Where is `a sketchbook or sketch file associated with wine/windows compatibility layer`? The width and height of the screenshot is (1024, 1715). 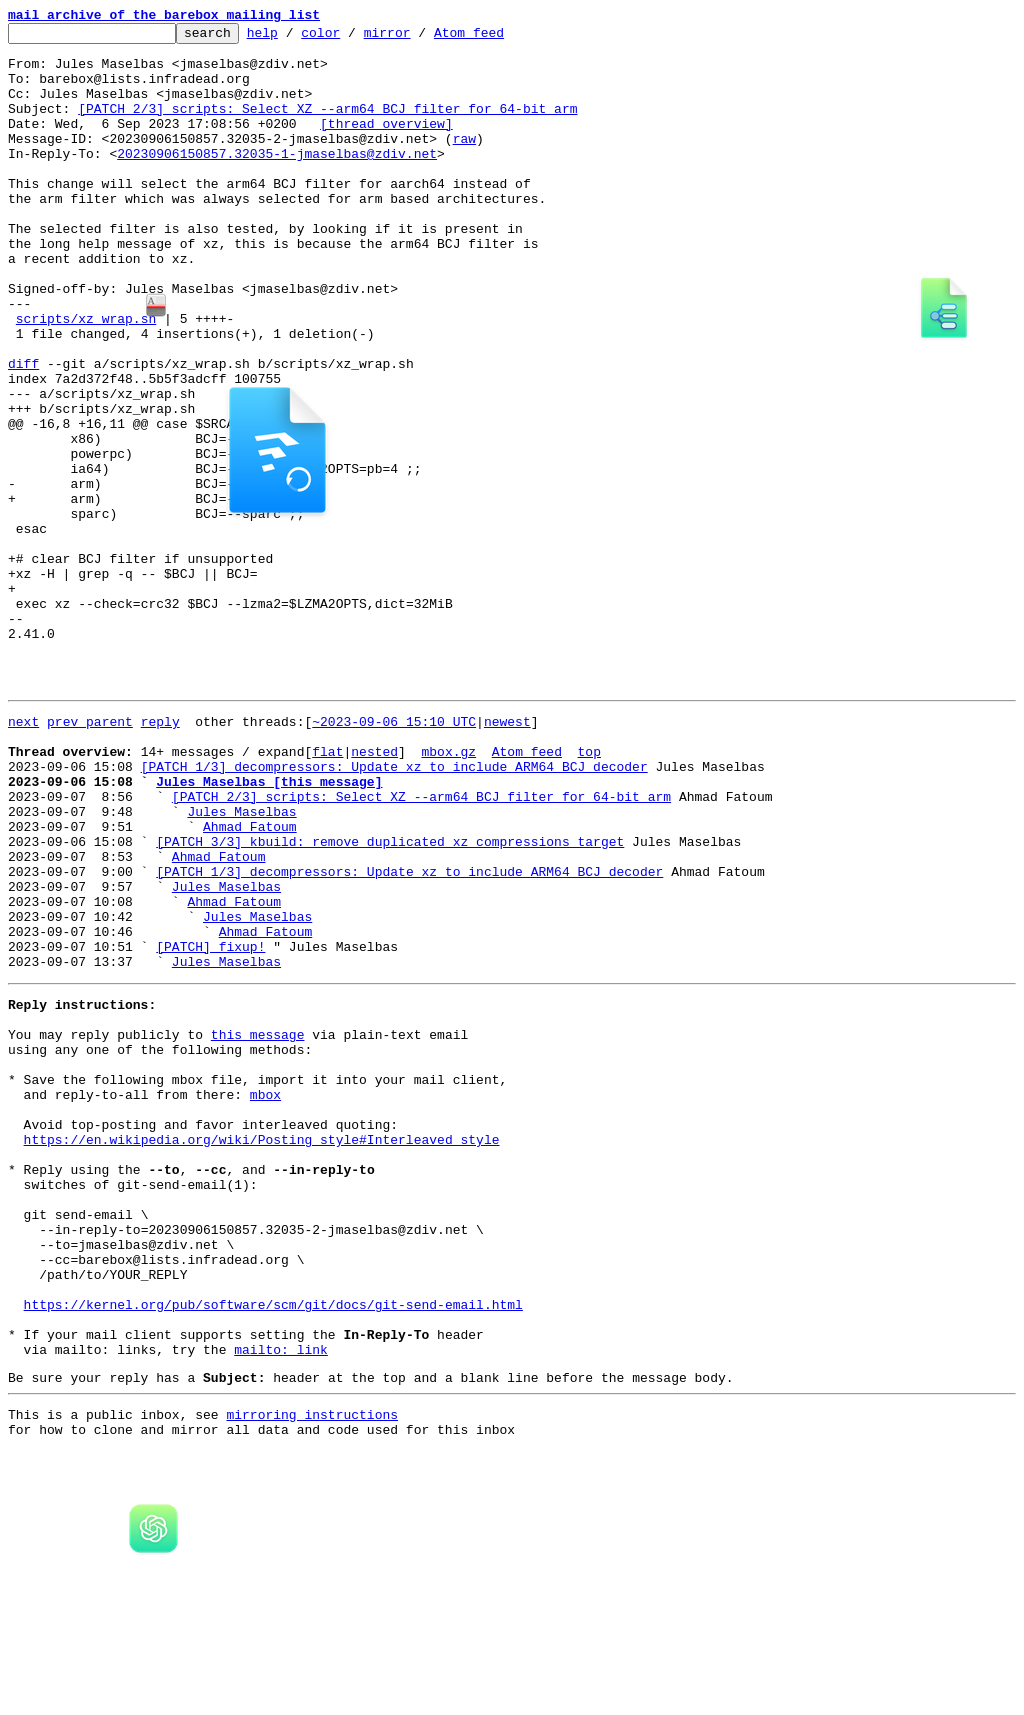 a sketchbook or sketch file associated with wine/windows compatibility layer is located at coordinates (277, 452).